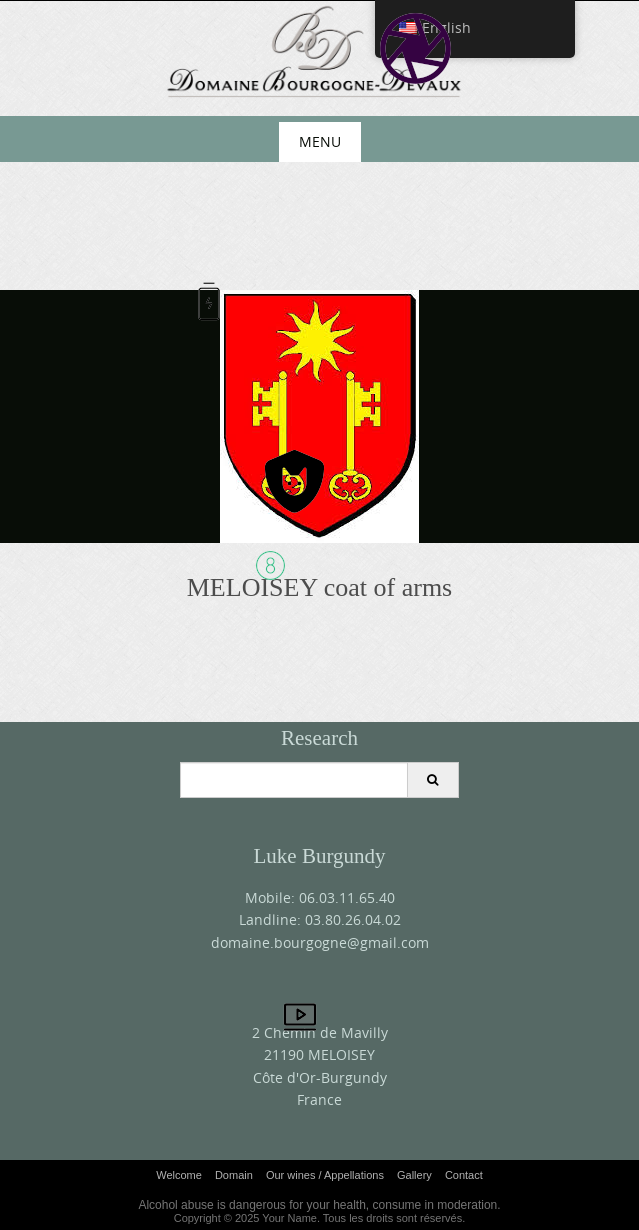 The width and height of the screenshot is (639, 1230). Describe the element at coordinates (294, 481) in the screenshot. I see `pet protection or insurance services` at that location.